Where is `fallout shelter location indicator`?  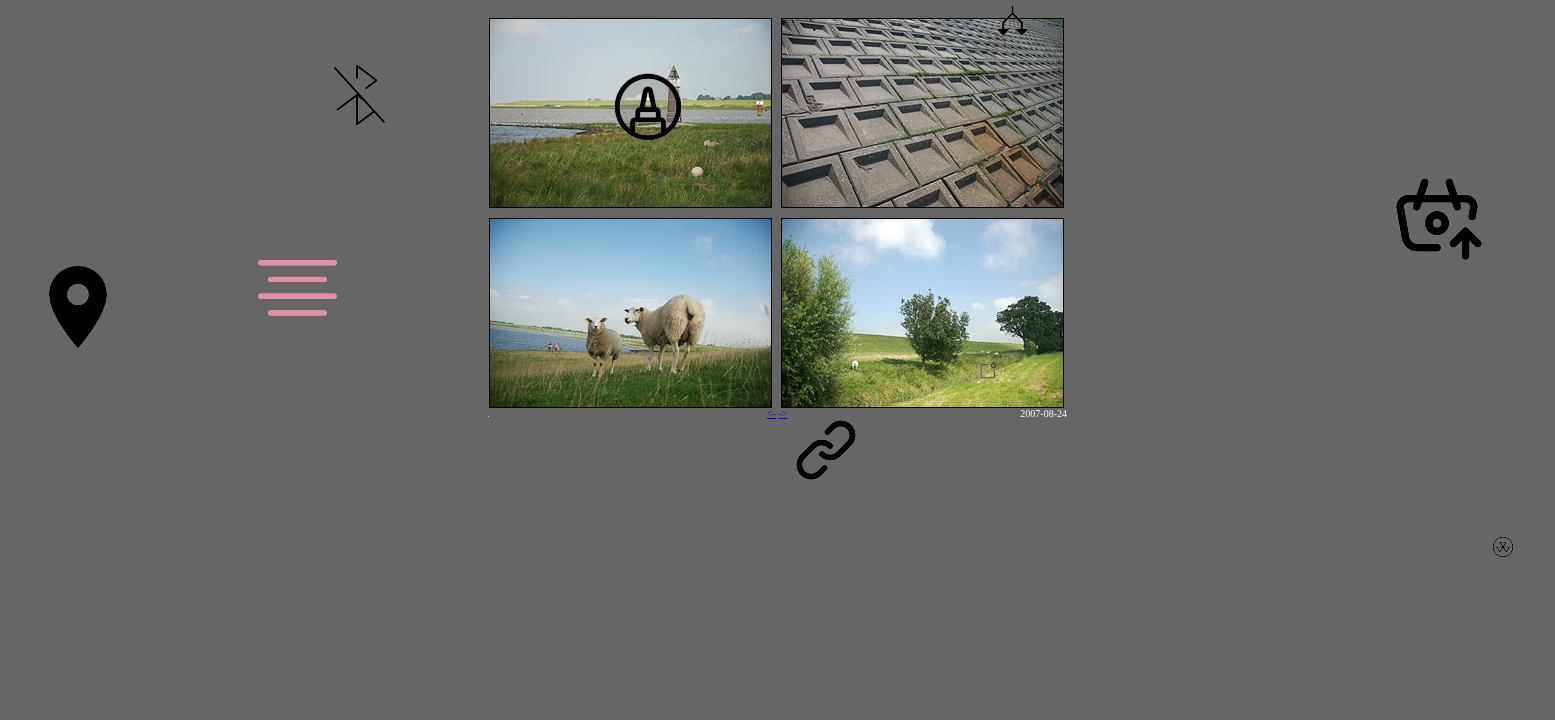 fallout shelter location indicator is located at coordinates (1503, 547).